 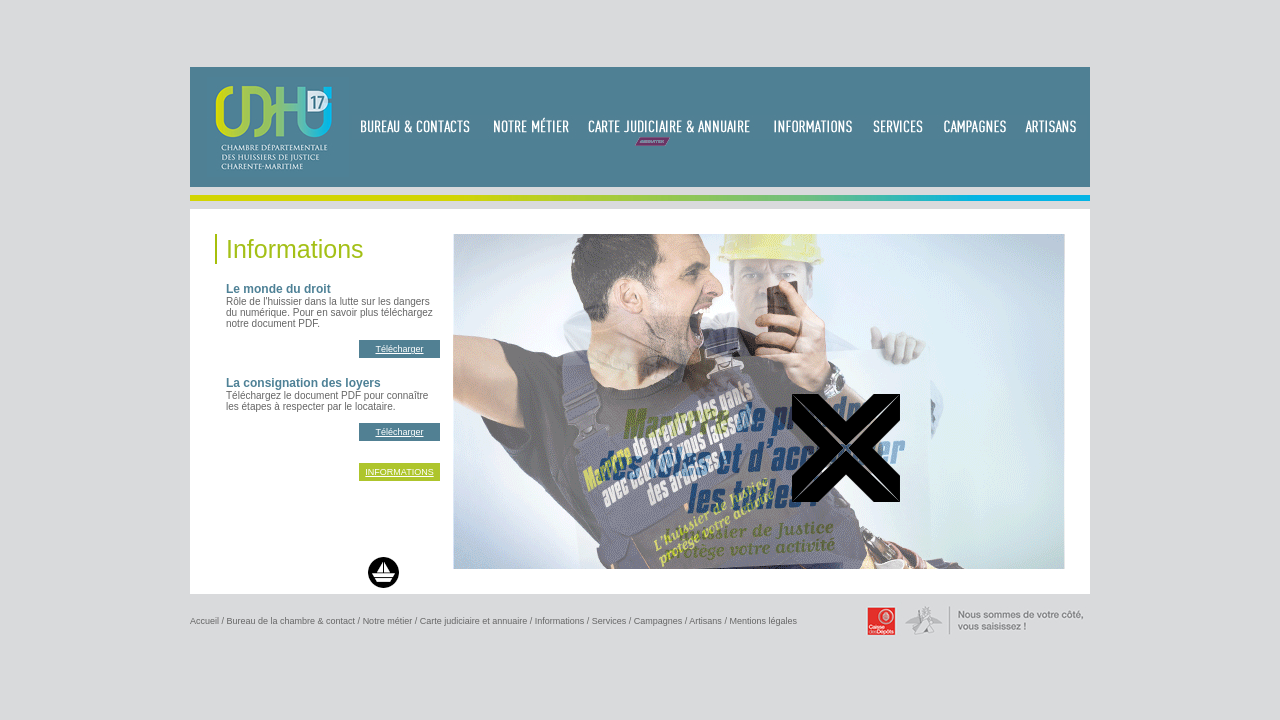 I want to click on visx data visualization library logo, so click(x=846, y=448).